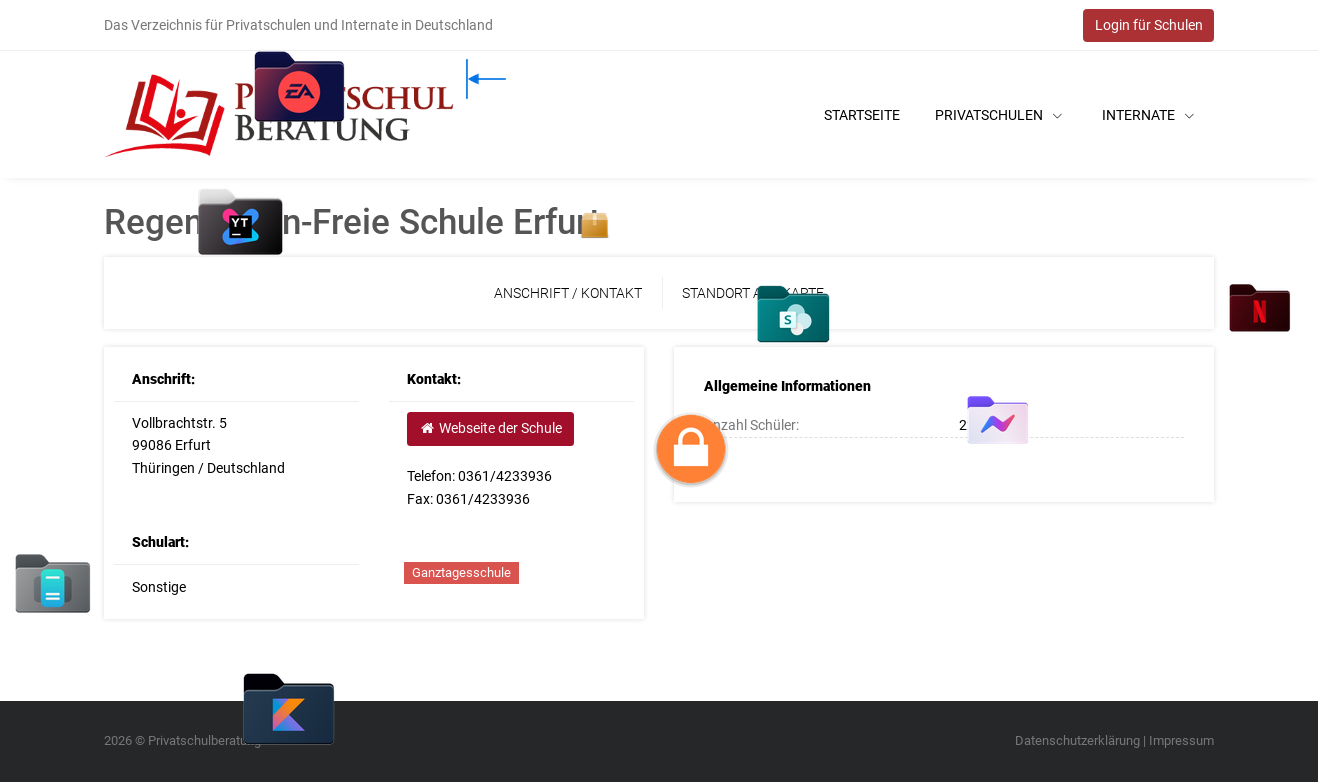 The width and height of the screenshot is (1318, 782). Describe the element at coordinates (486, 79) in the screenshot. I see `go to the first item in a list or sequence` at that location.